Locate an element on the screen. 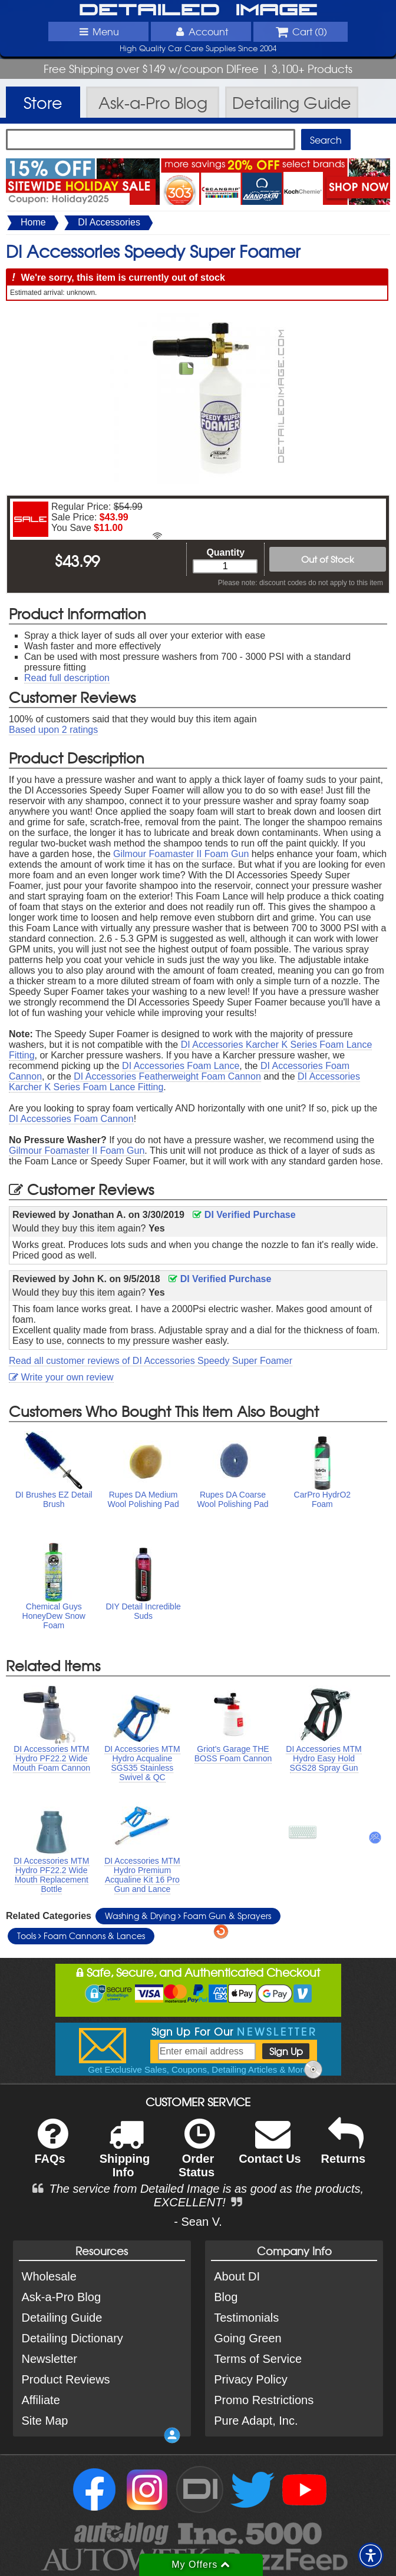  indicates wireless network connection status is located at coordinates (157, 536).